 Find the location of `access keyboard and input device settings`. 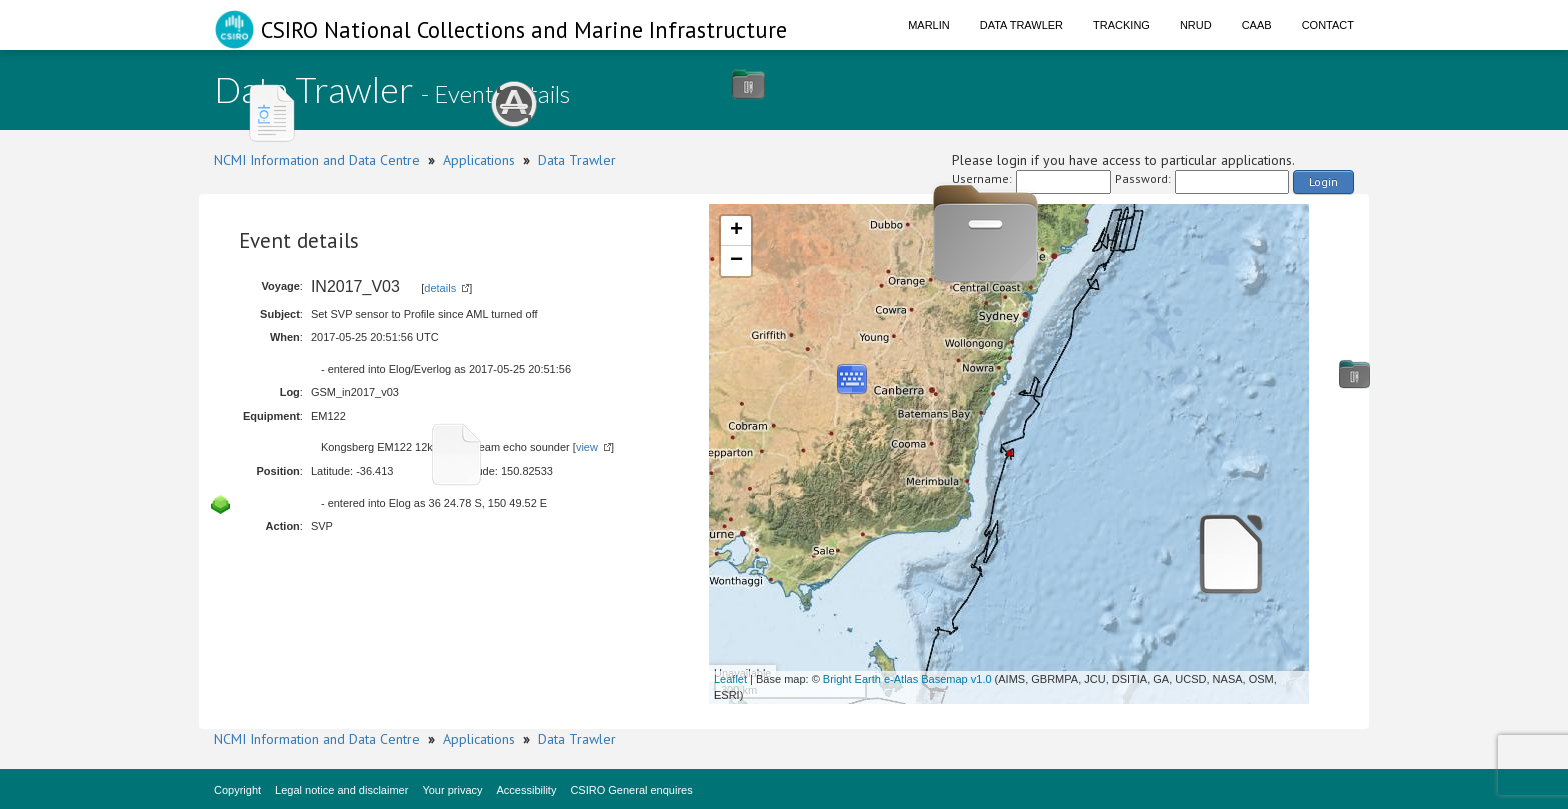

access keyboard and input device settings is located at coordinates (852, 379).